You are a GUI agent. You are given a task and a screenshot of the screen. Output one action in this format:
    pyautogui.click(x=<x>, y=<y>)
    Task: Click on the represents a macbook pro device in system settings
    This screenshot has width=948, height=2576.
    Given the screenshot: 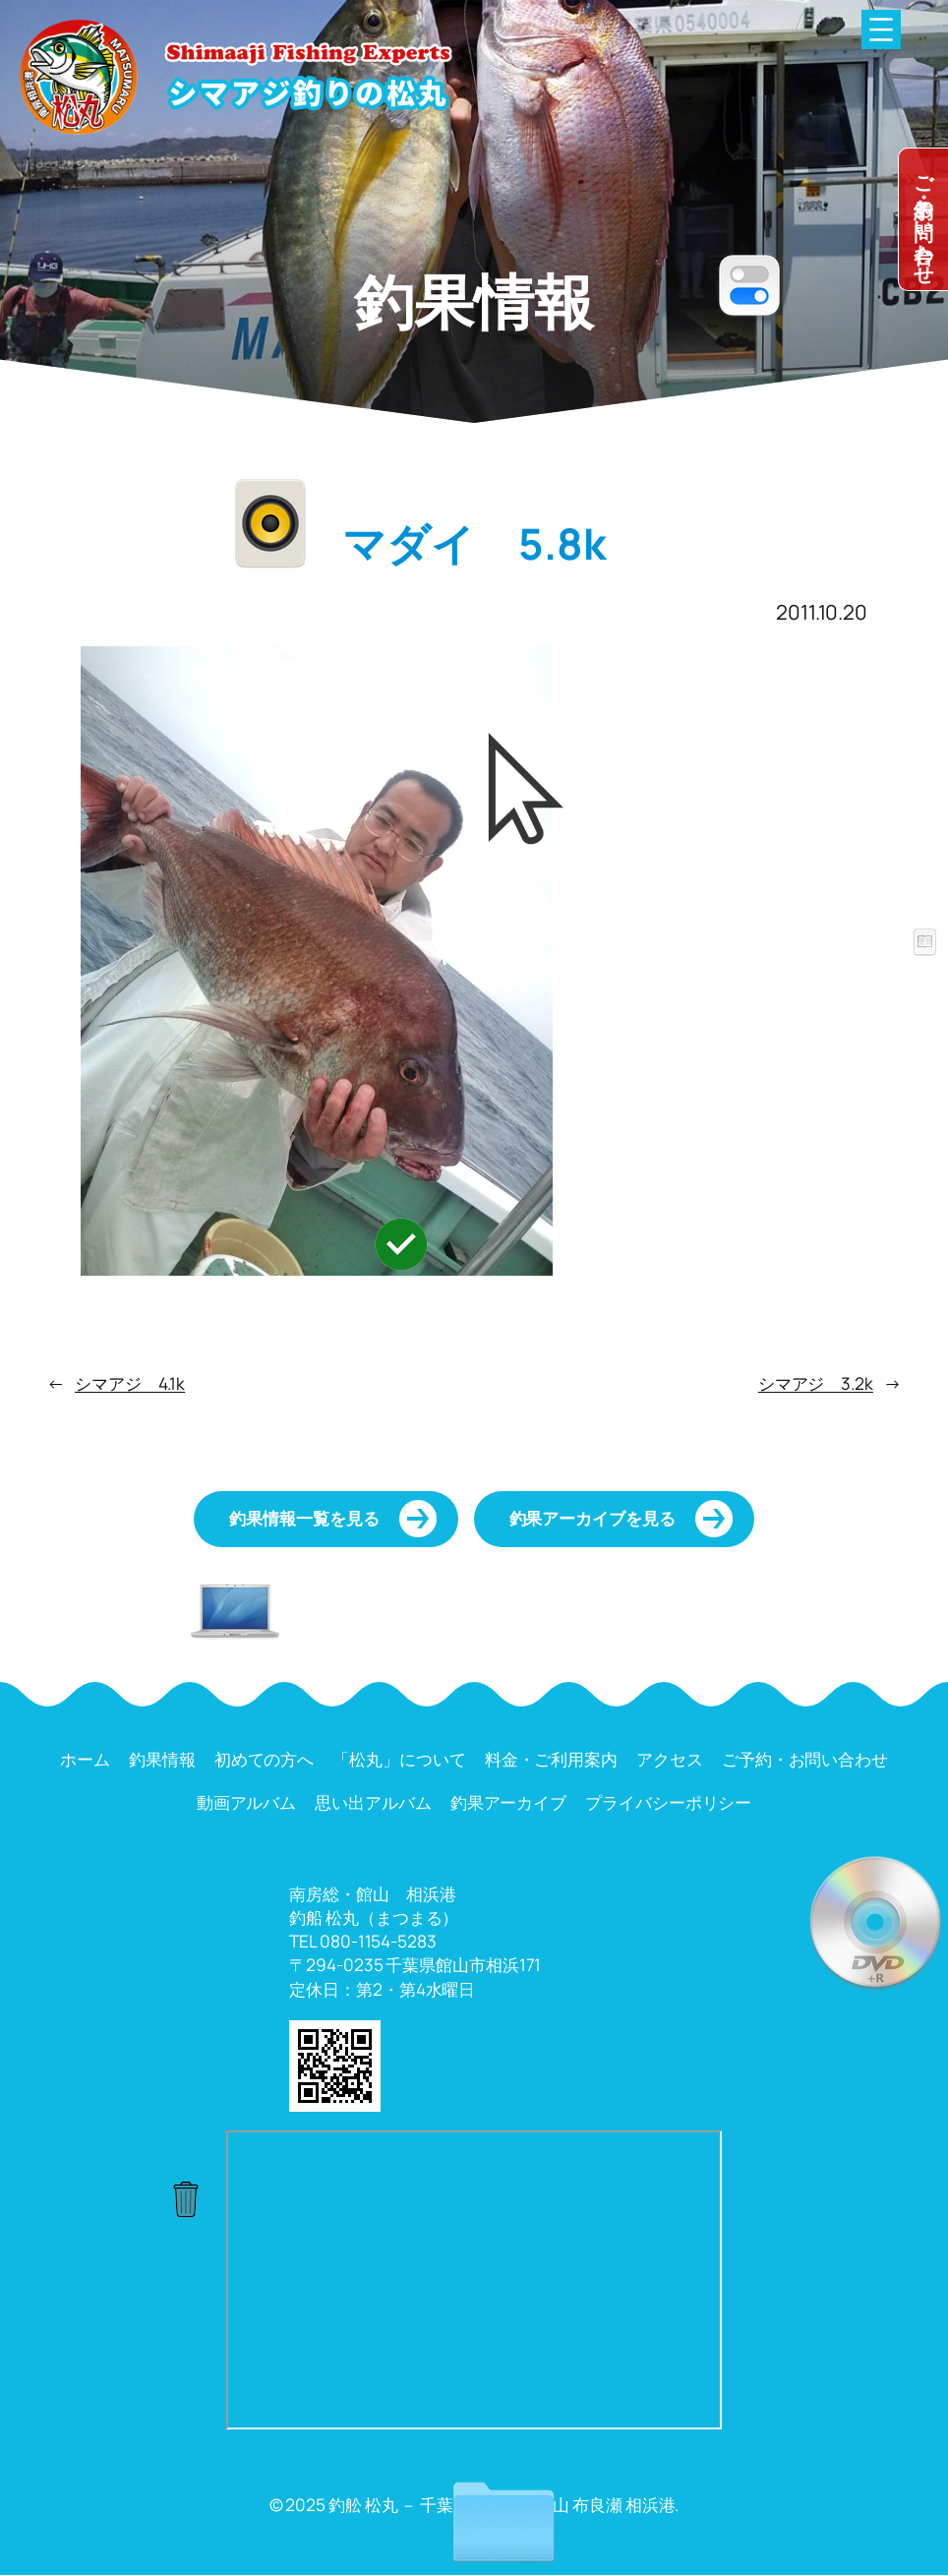 What is the action you would take?
    pyautogui.click(x=235, y=1608)
    